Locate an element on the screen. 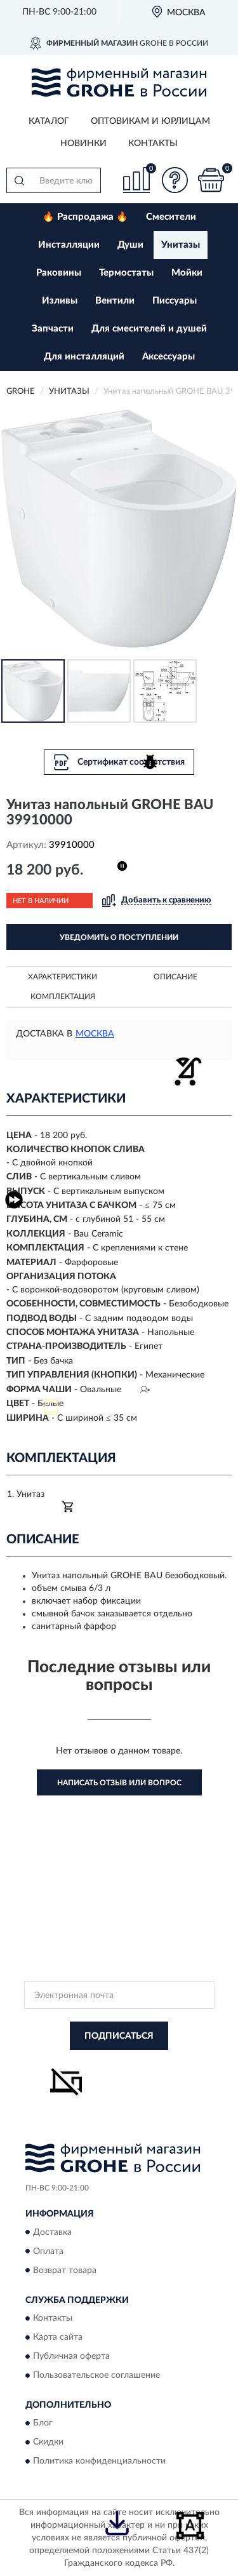 The image size is (238, 2576). find pest control services nearby is located at coordinates (150, 761).